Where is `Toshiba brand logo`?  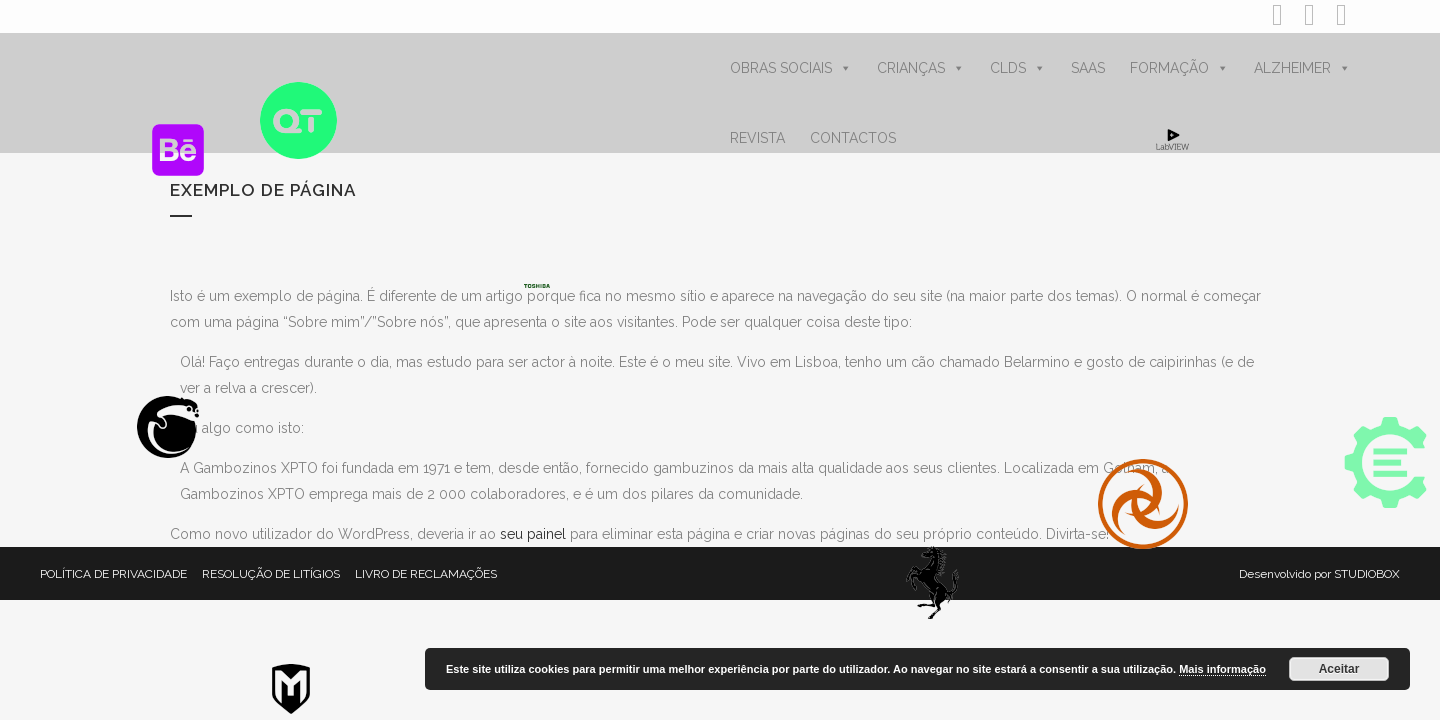 Toshiba brand logo is located at coordinates (537, 286).